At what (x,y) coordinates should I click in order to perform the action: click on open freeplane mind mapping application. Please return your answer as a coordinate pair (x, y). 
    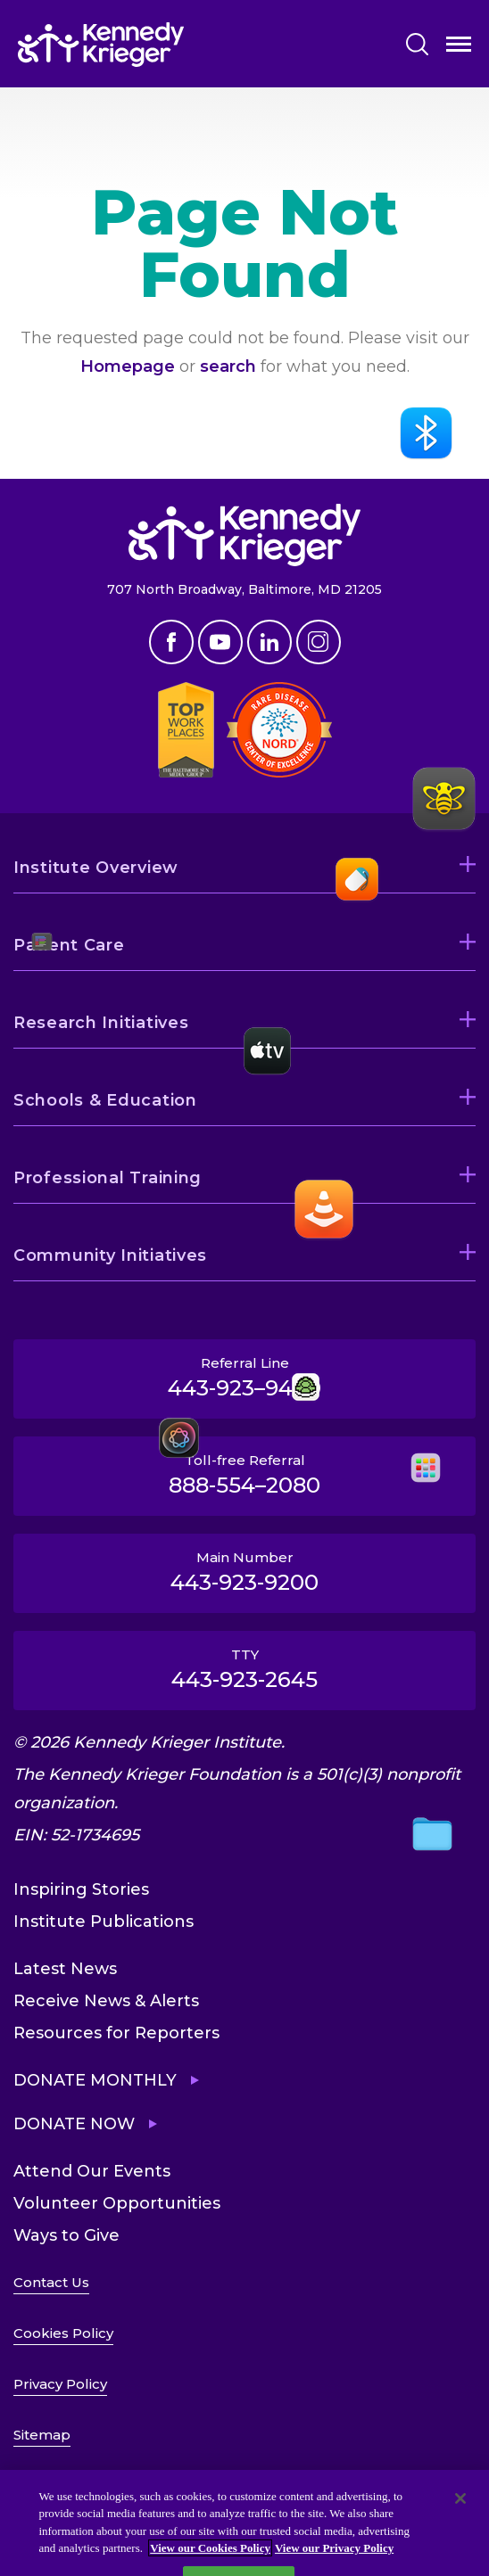
    Looking at the image, I should click on (443, 798).